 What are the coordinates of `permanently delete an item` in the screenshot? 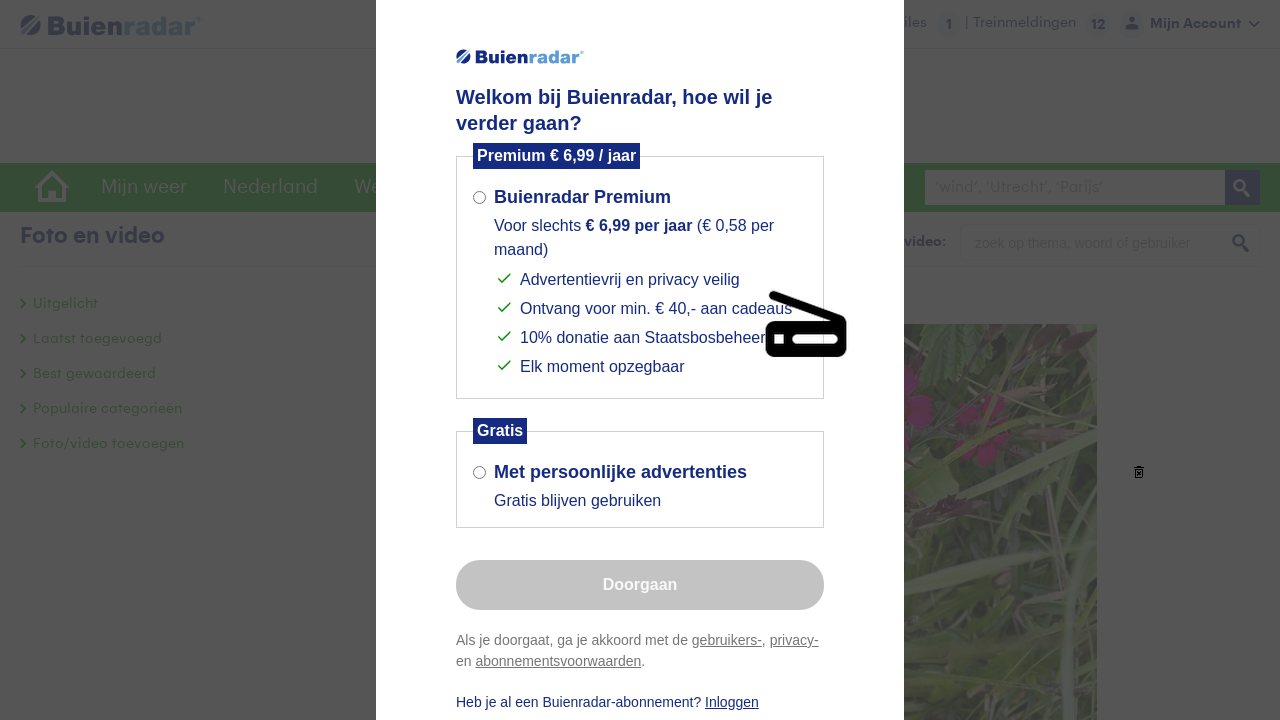 It's located at (1139, 472).